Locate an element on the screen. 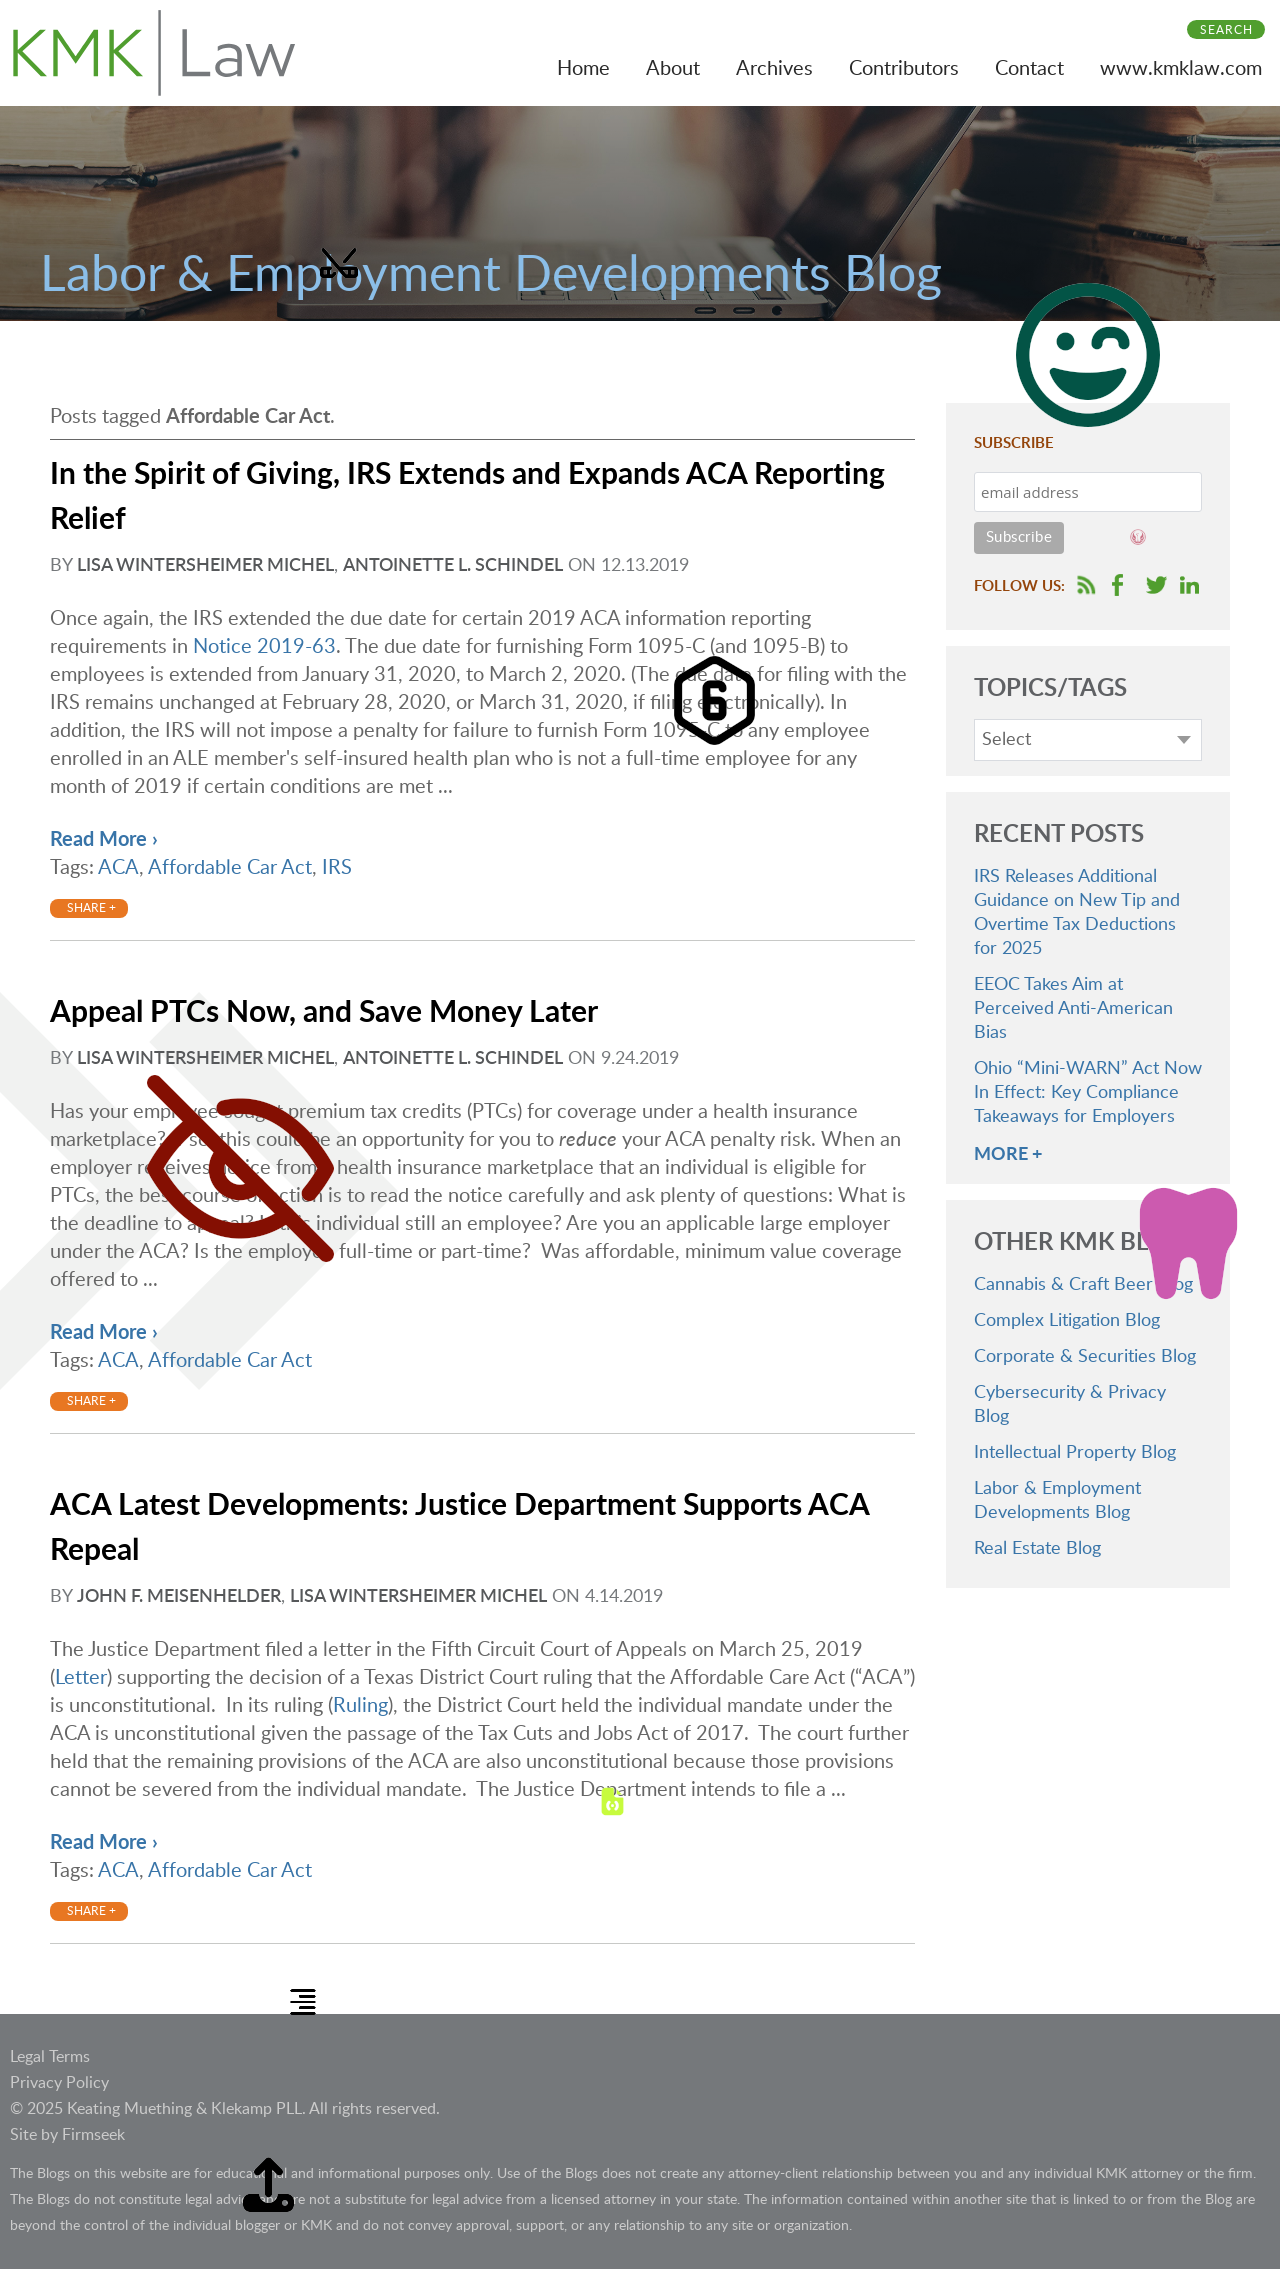  indicates step 6 in a multi-step process is located at coordinates (714, 700).